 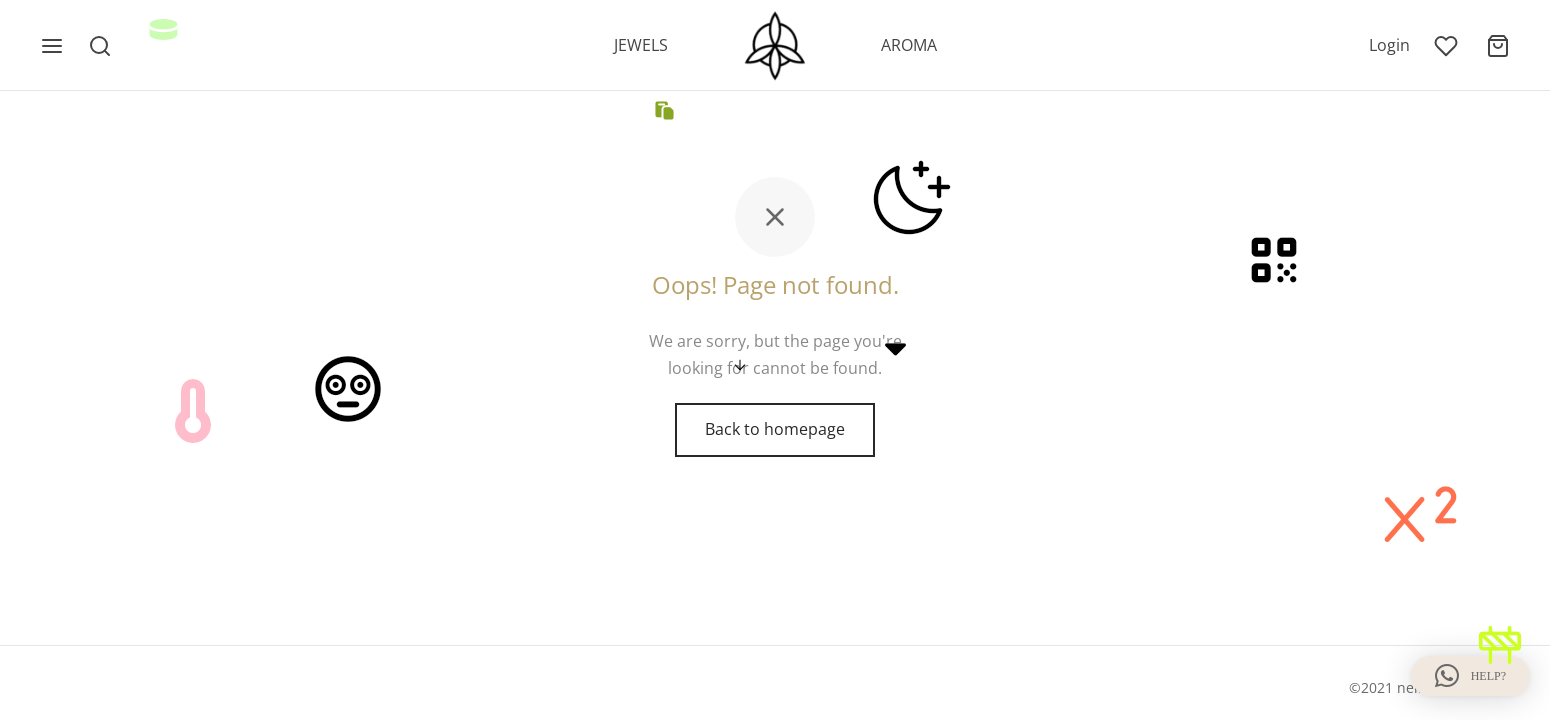 What do you see at coordinates (1500, 645) in the screenshot?
I see `indicates a page or feature under construction` at bounding box center [1500, 645].